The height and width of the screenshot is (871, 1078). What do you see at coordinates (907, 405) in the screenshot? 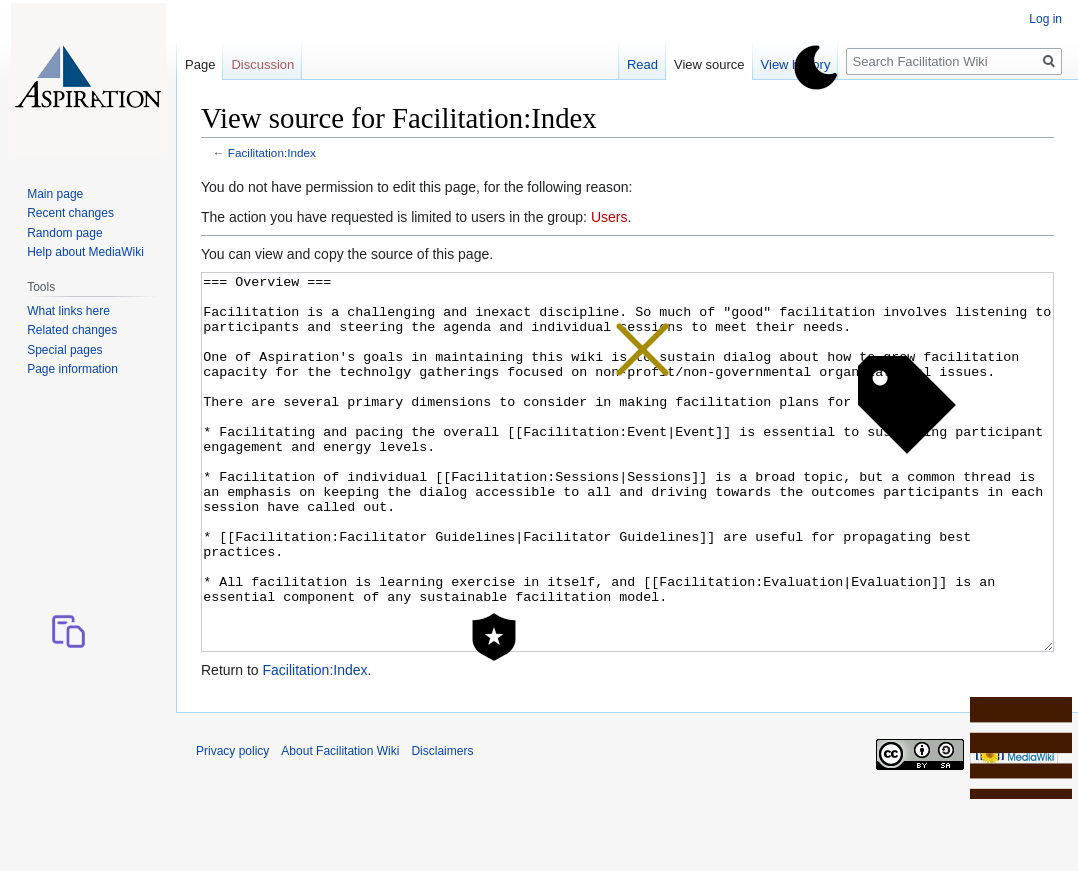
I see `add a tag or label to an item` at bounding box center [907, 405].